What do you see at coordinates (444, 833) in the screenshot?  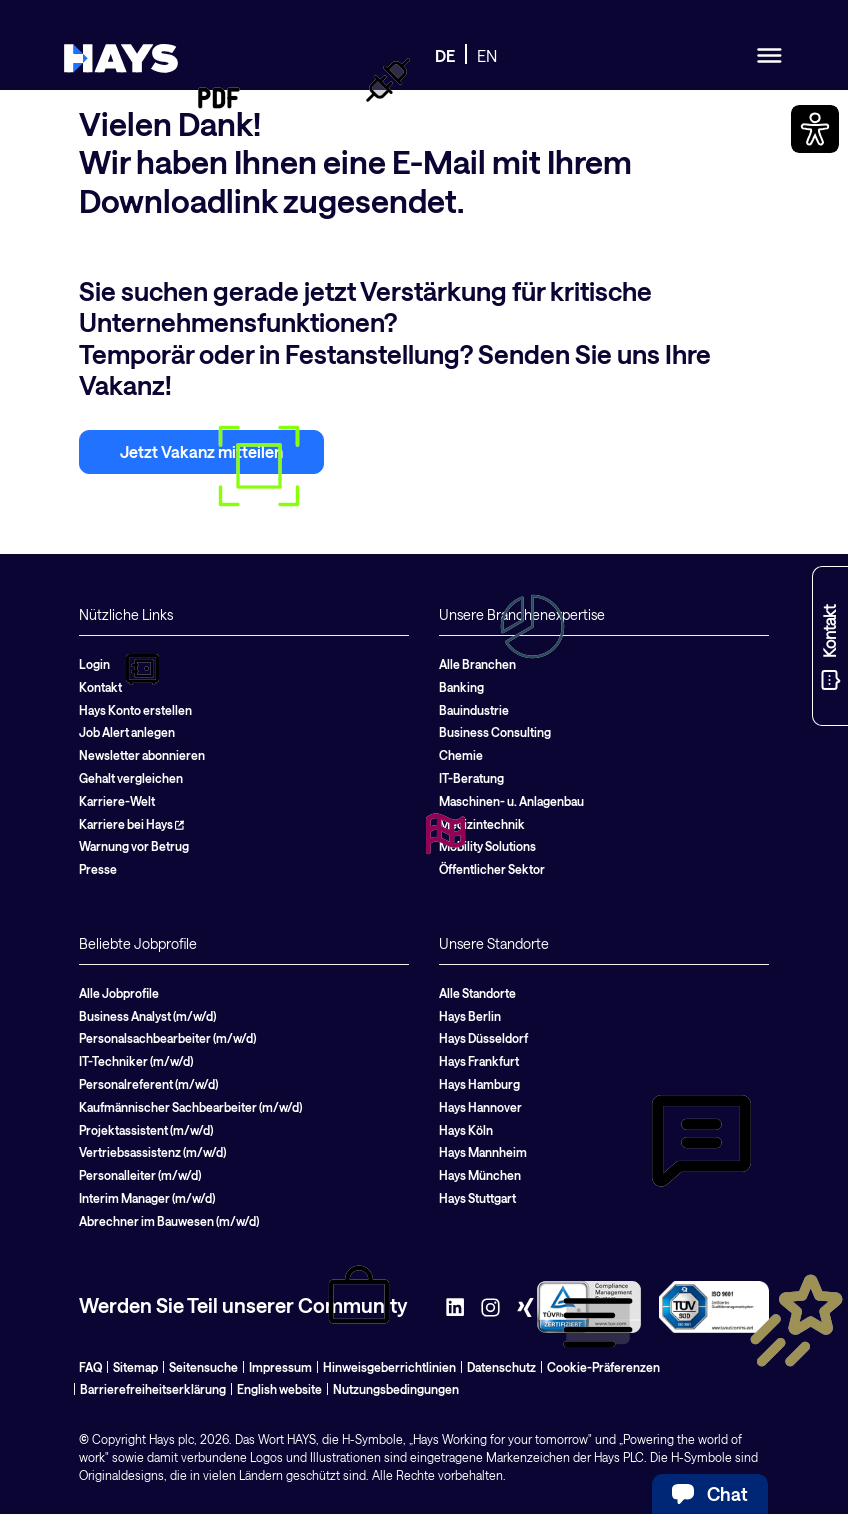 I see `indicates a finish line or goal completion` at bounding box center [444, 833].